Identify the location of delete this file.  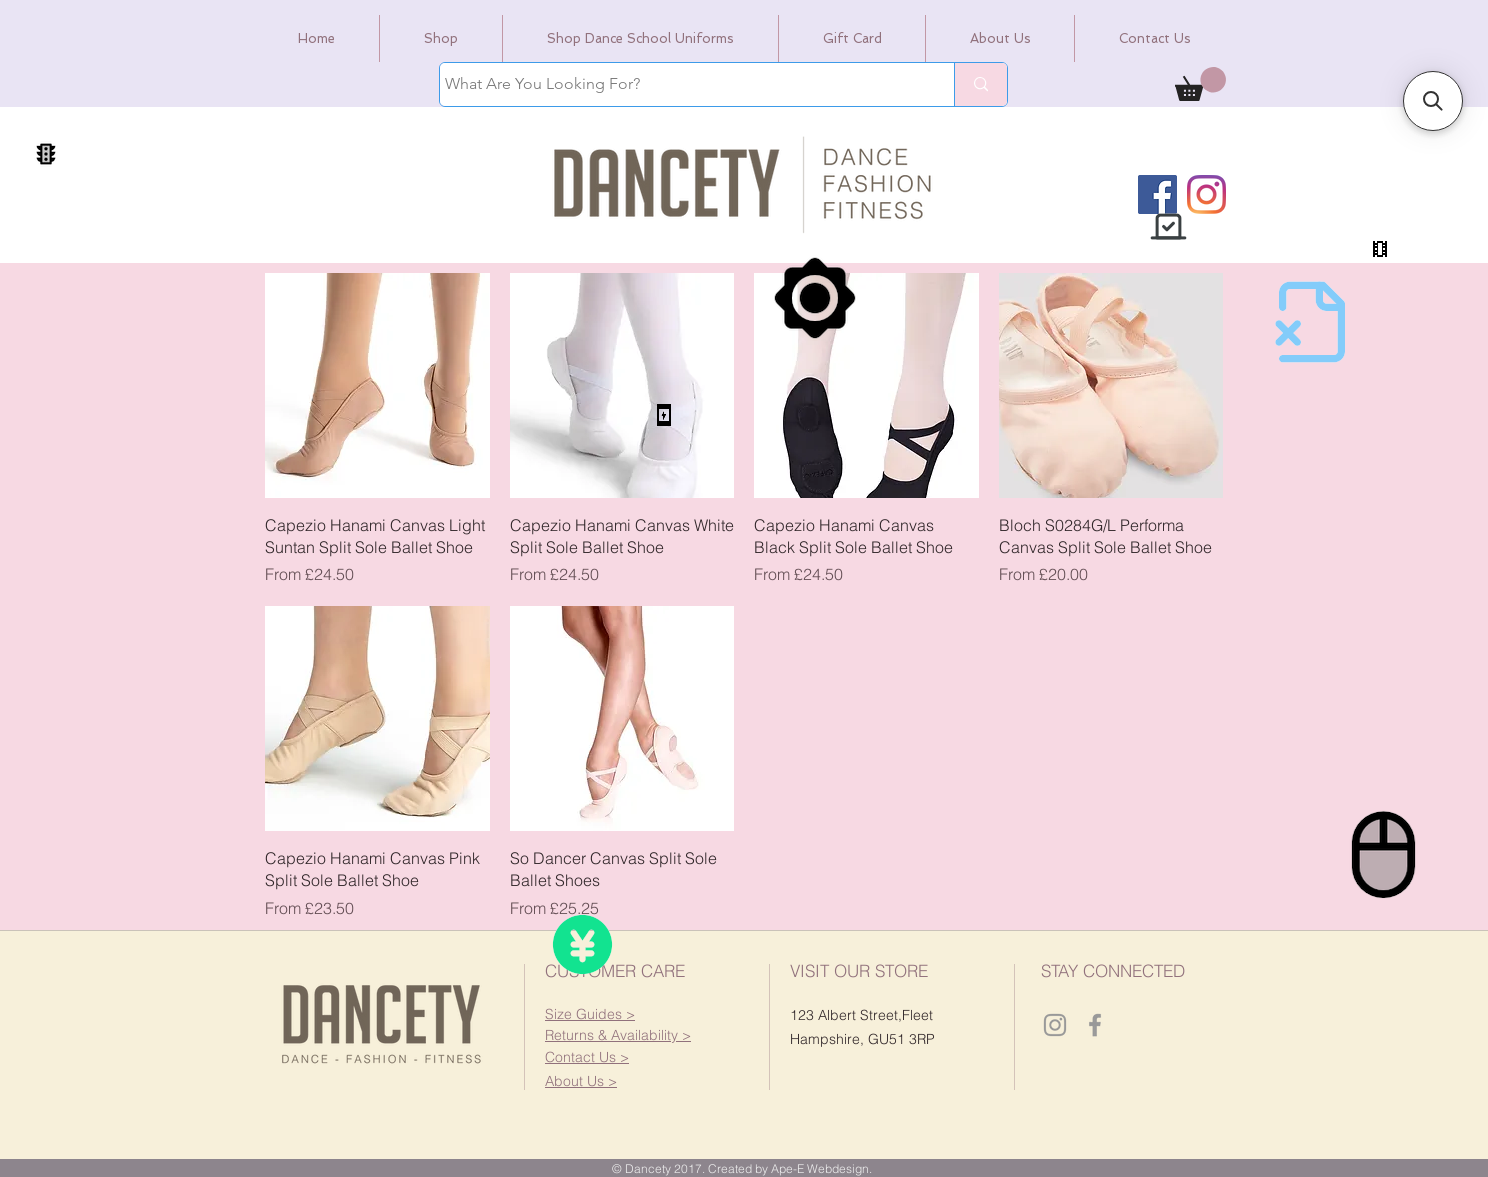
(1312, 322).